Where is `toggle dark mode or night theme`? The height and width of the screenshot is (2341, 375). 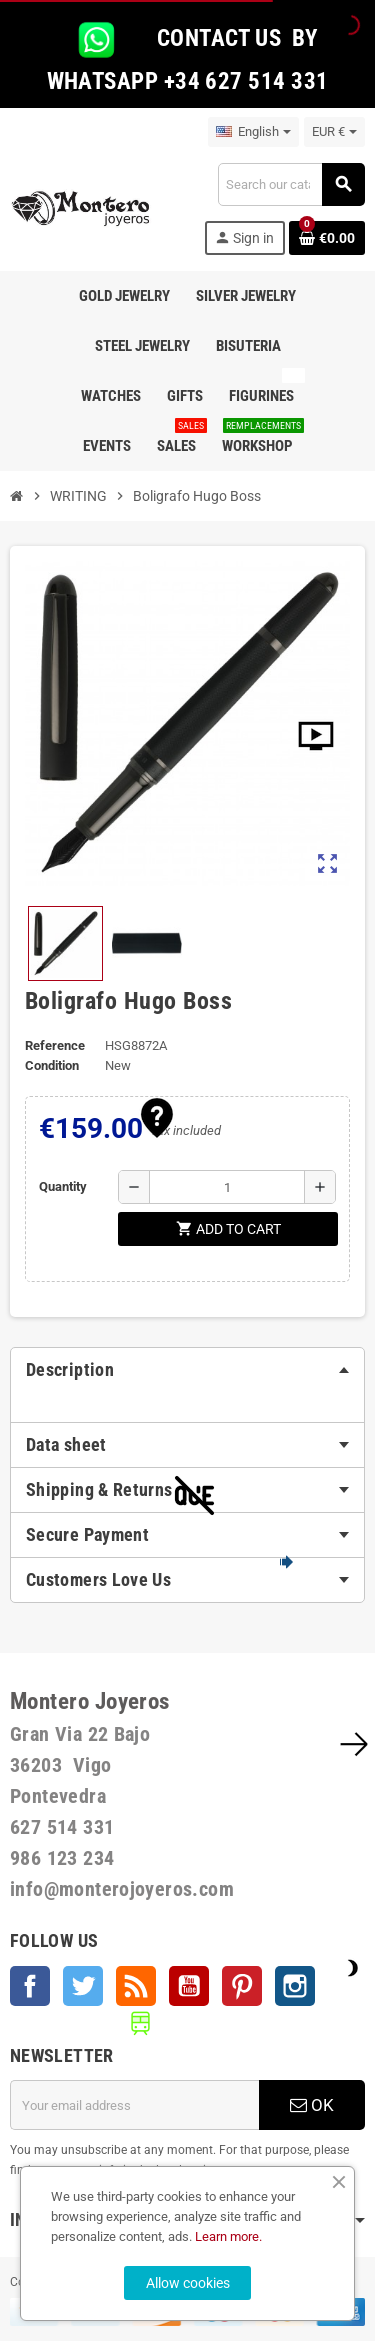
toggle dark mode or night theme is located at coordinates (352, 1968).